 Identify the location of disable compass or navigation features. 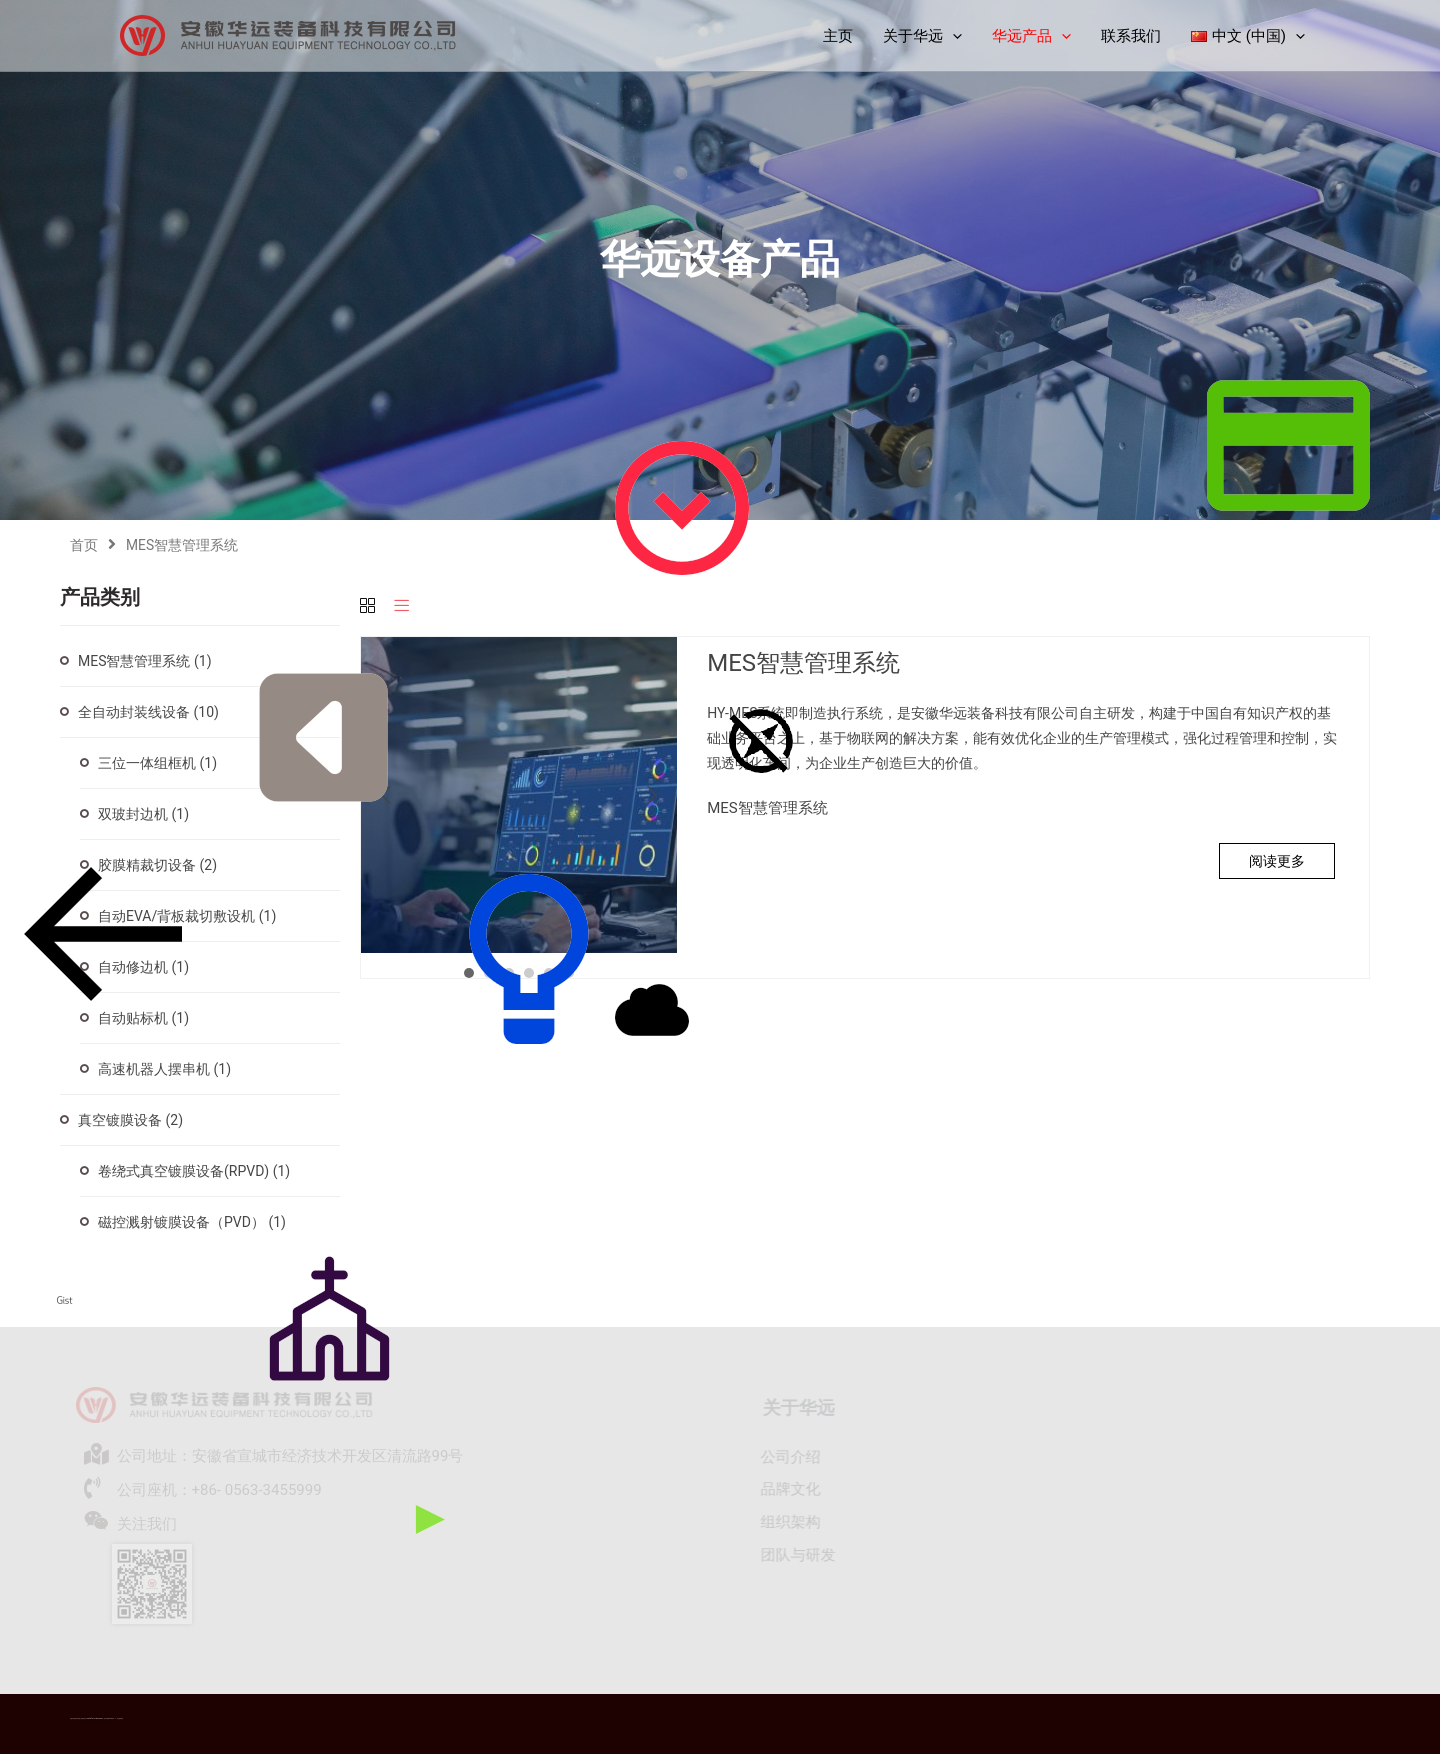
(761, 741).